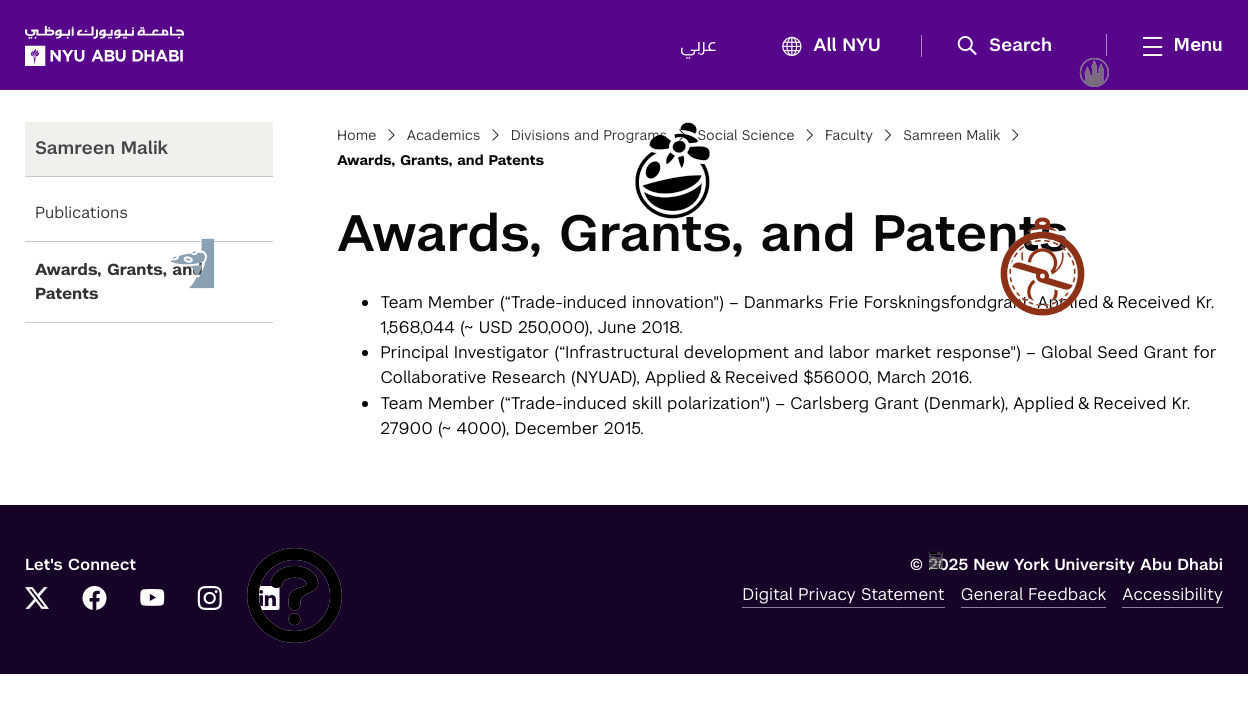  Describe the element at coordinates (294, 595) in the screenshot. I see `access help or support documentation` at that location.